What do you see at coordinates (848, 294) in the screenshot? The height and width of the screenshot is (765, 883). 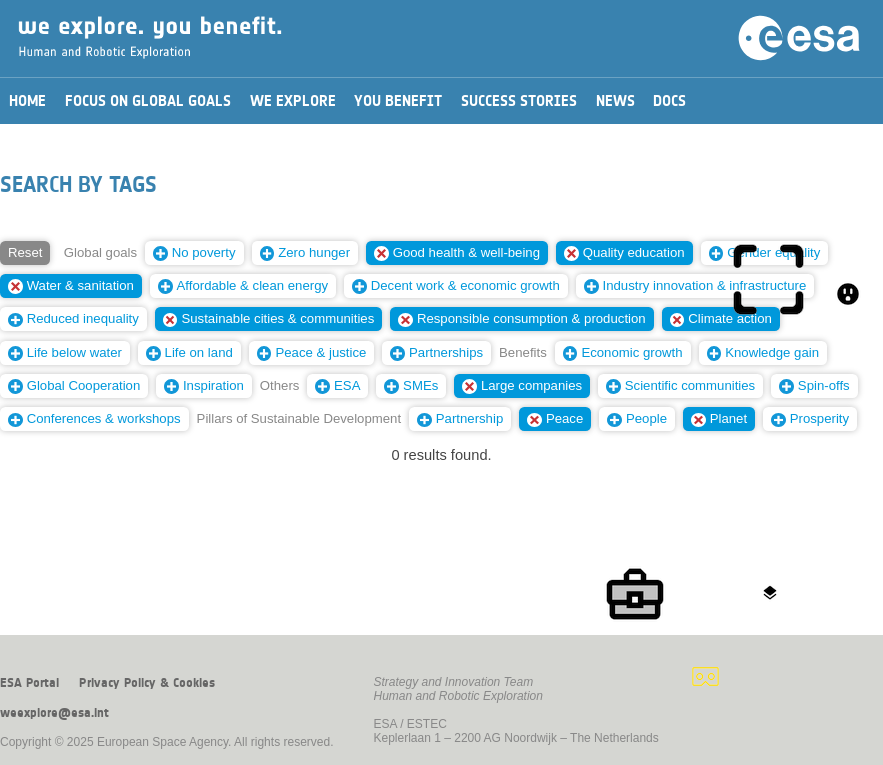 I see `indicates an electrical outlet or power socket` at bounding box center [848, 294].